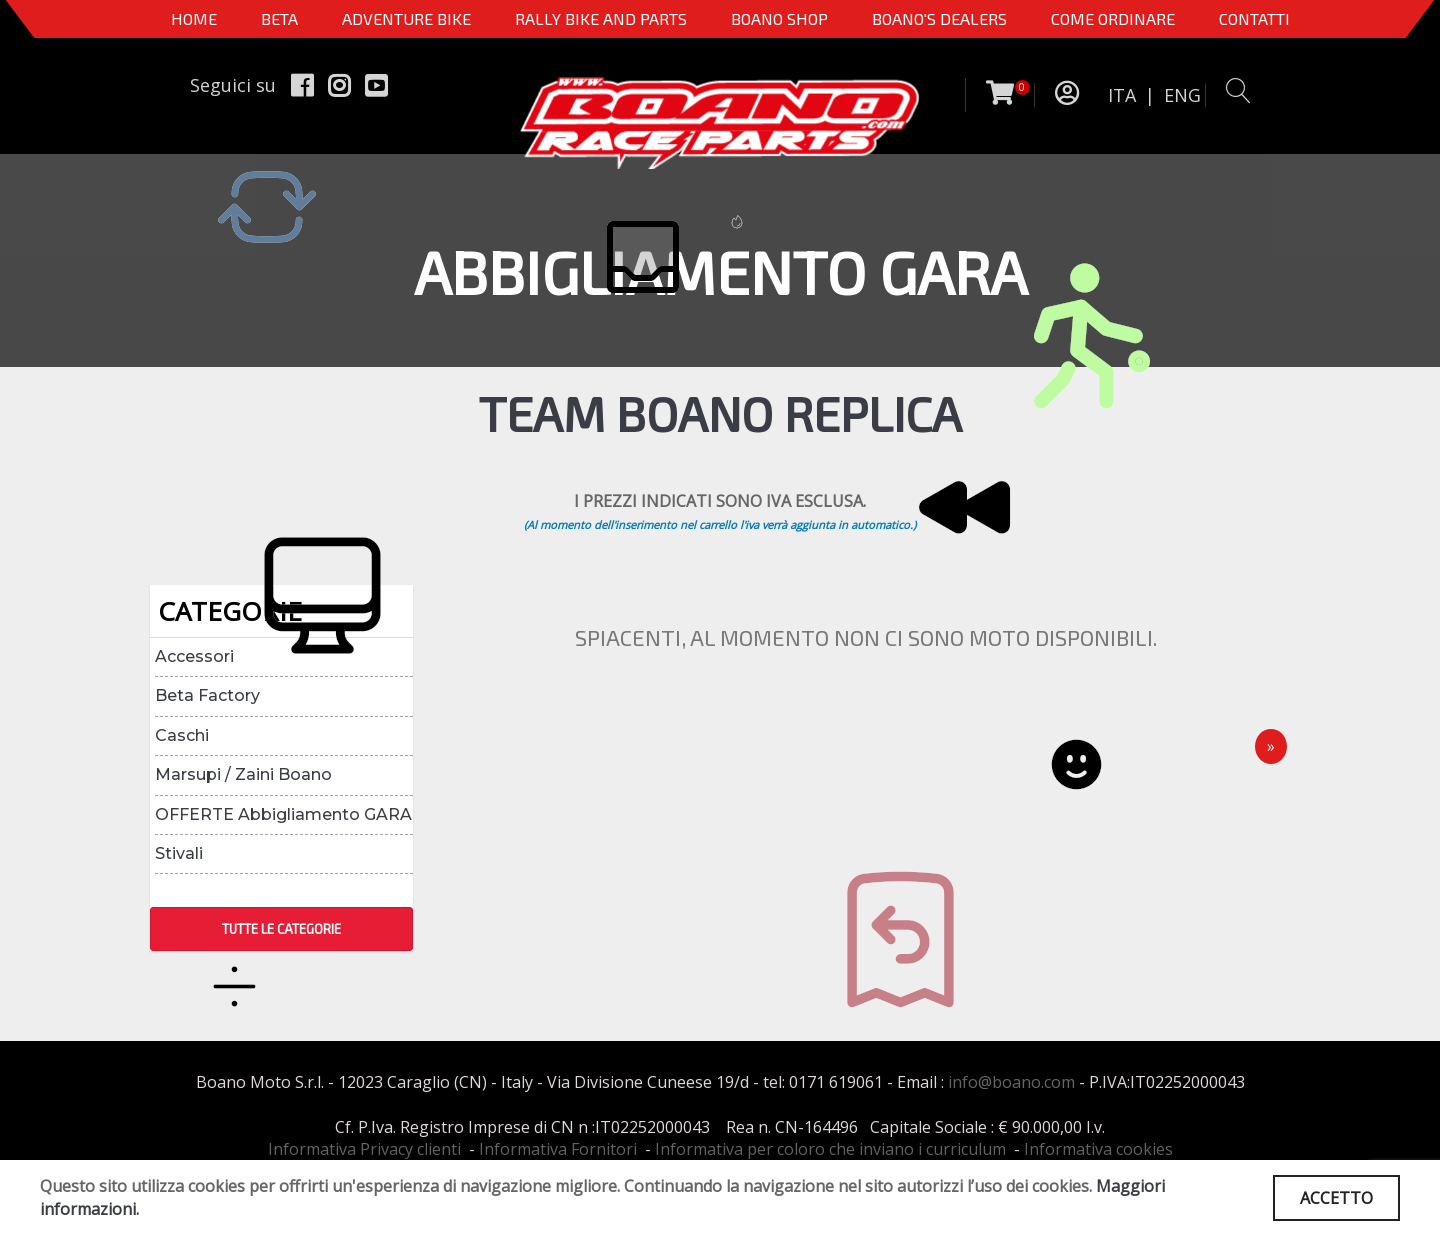 The image size is (1440, 1236). What do you see at coordinates (1076, 764) in the screenshot?
I see `add an emoji or reaction` at bounding box center [1076, 764].